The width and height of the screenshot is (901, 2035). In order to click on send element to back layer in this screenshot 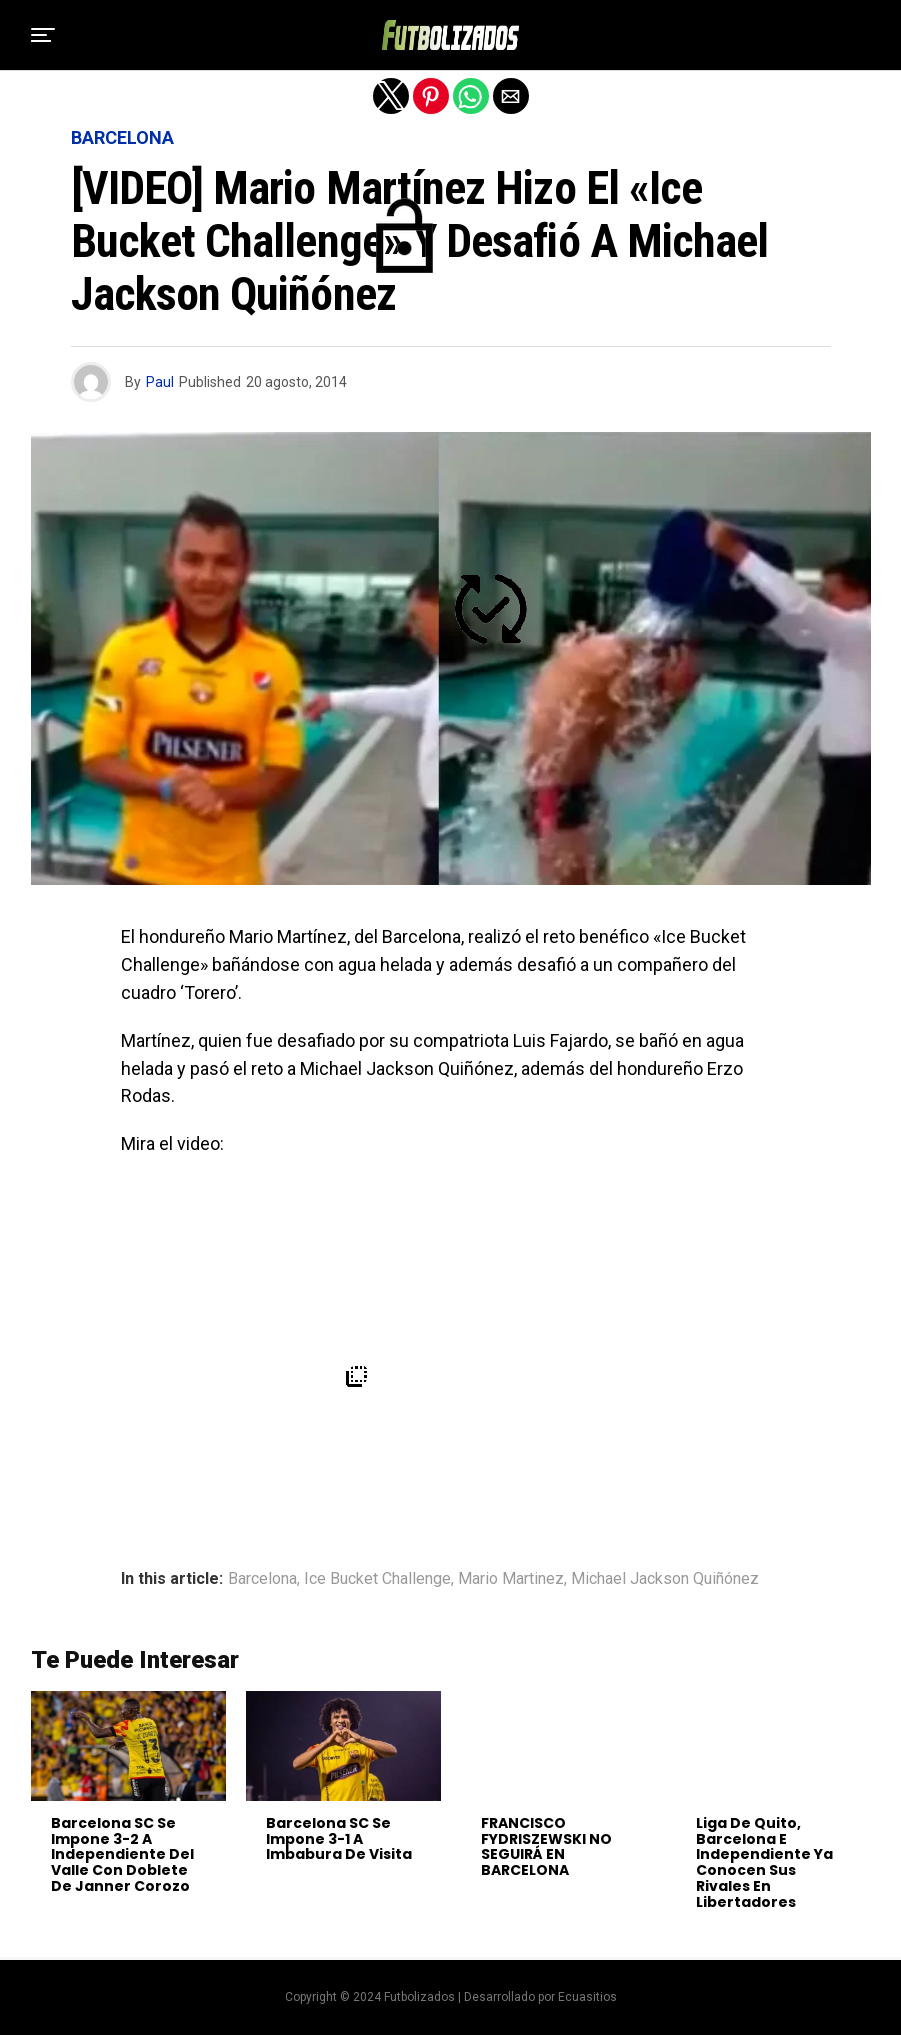, I will do `click(356, 1376)`.